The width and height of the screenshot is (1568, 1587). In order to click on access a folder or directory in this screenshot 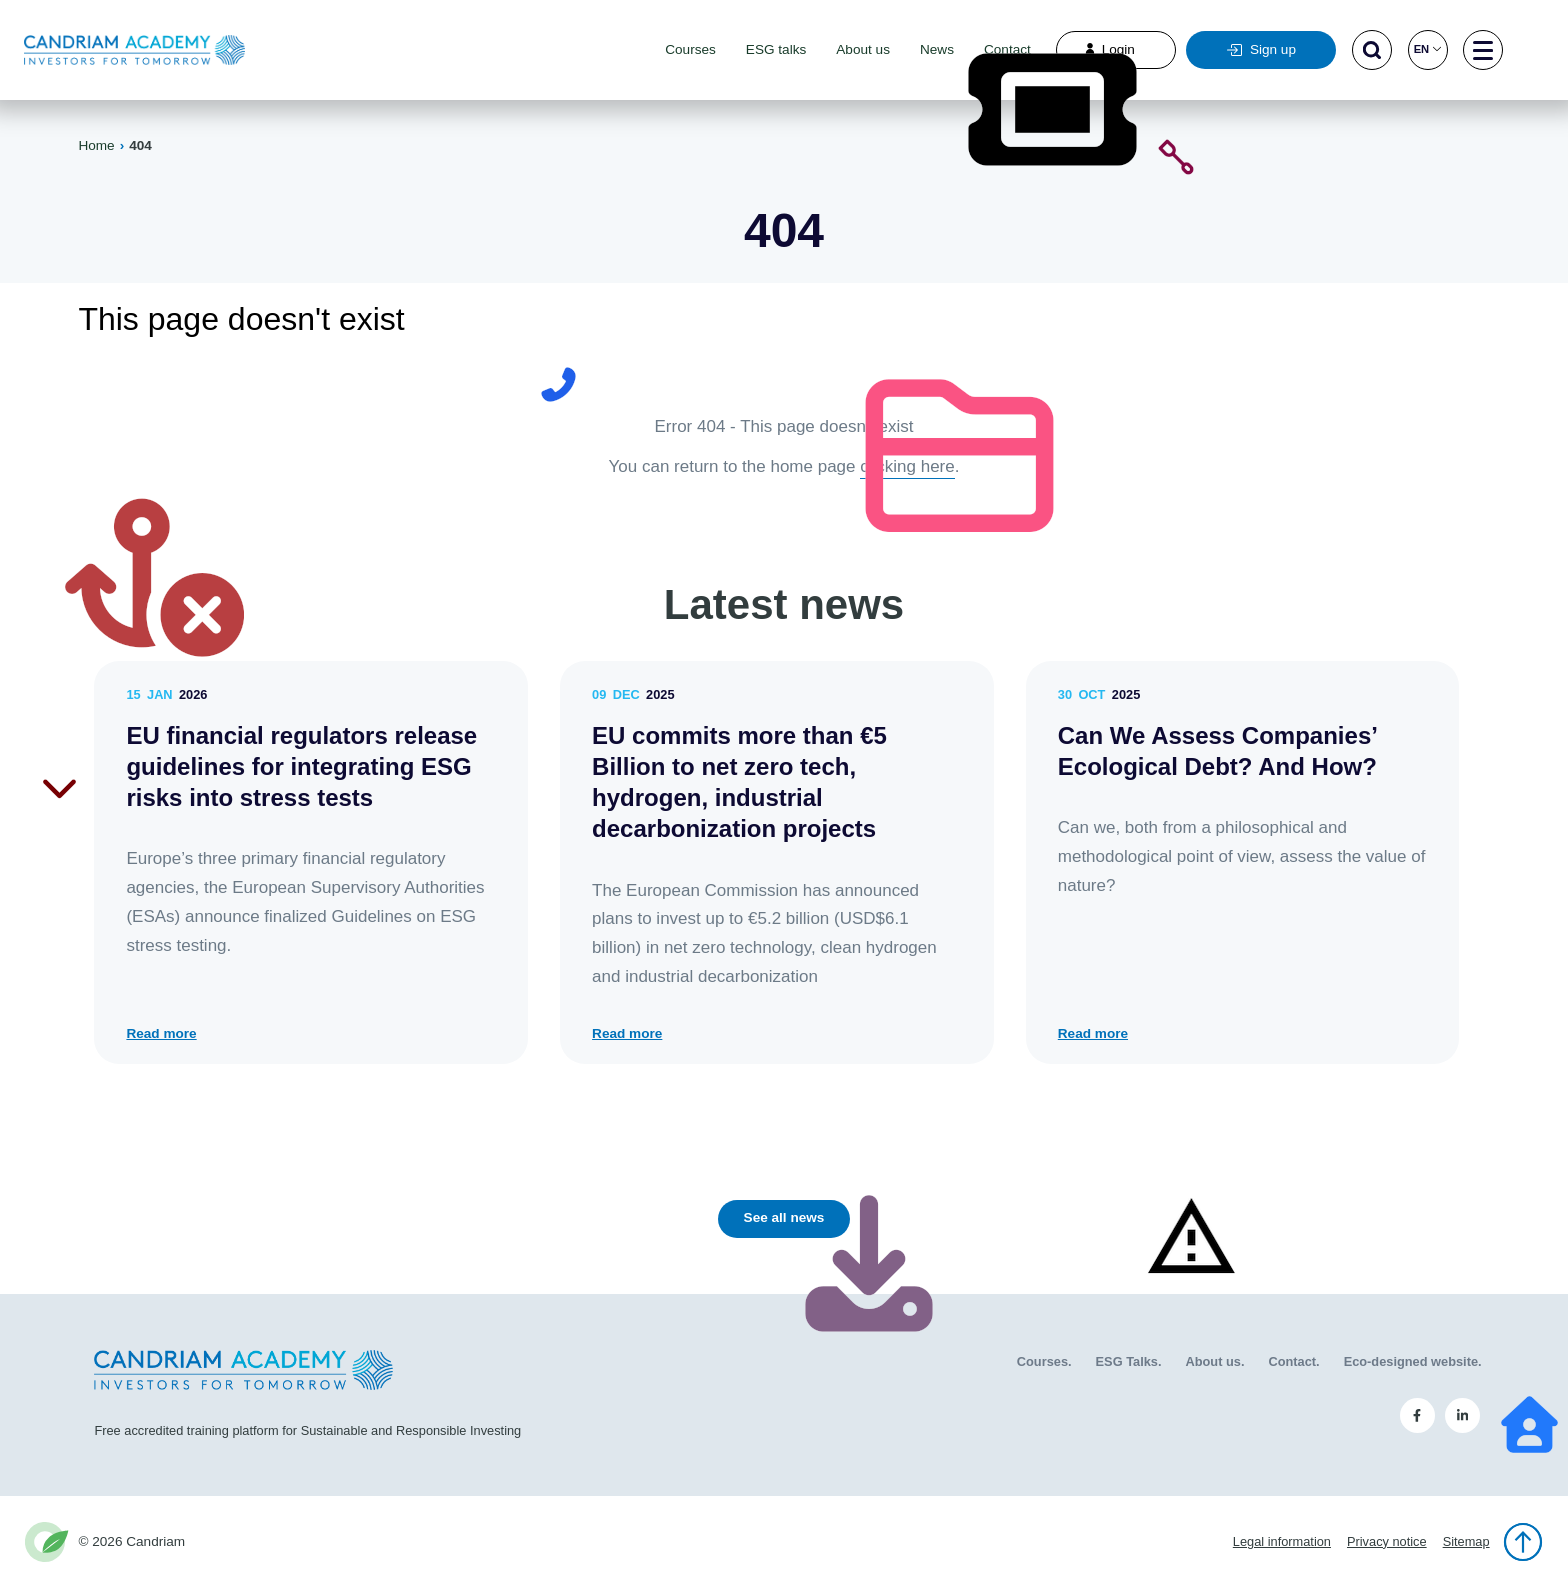, I will do `click(959, 461)`.